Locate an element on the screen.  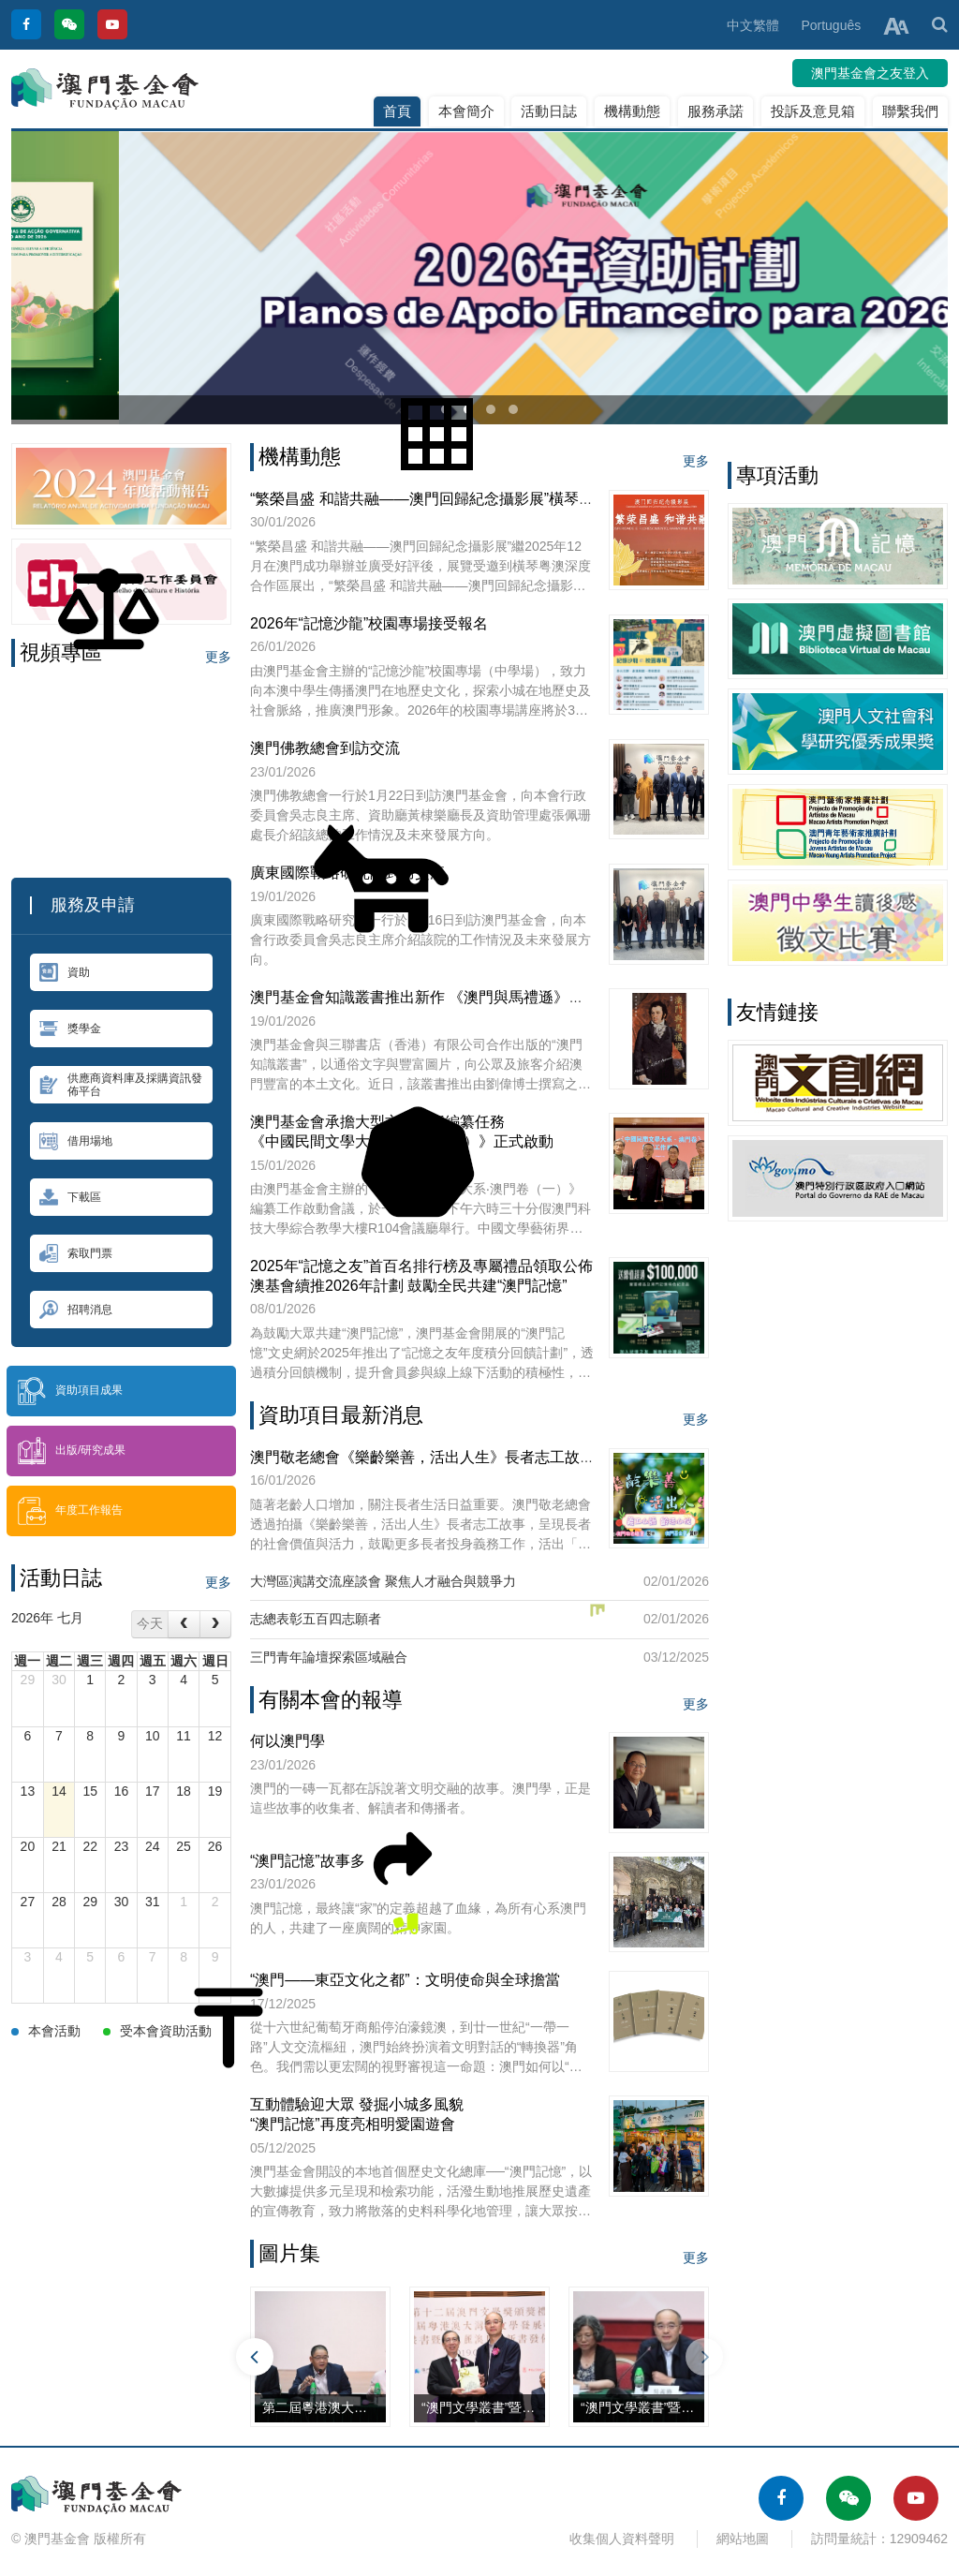
a seven-sided shape indicator or badge container is located at coordinates (418, 1165).